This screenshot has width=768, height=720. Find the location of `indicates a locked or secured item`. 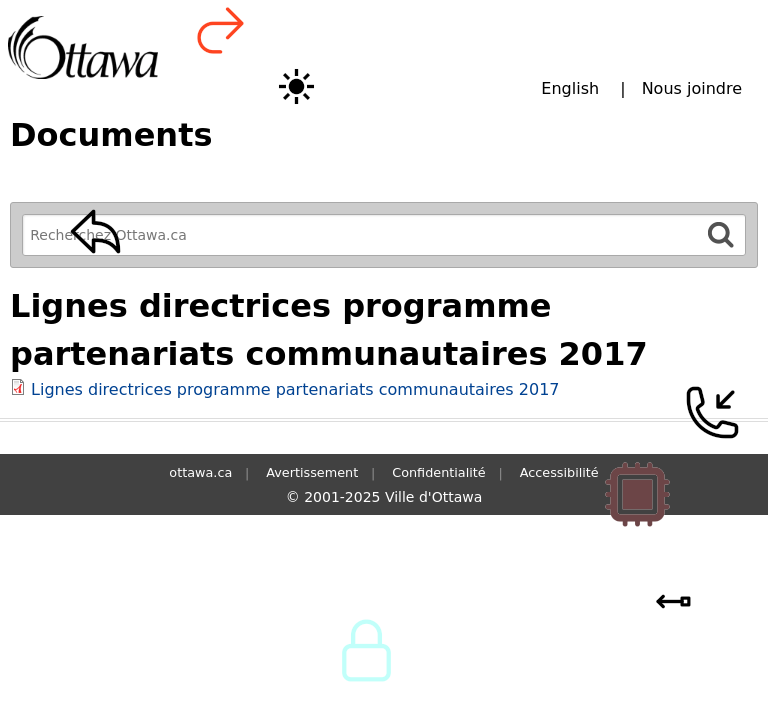

indicates a locked or secured item is located at coordinates (366, 650).